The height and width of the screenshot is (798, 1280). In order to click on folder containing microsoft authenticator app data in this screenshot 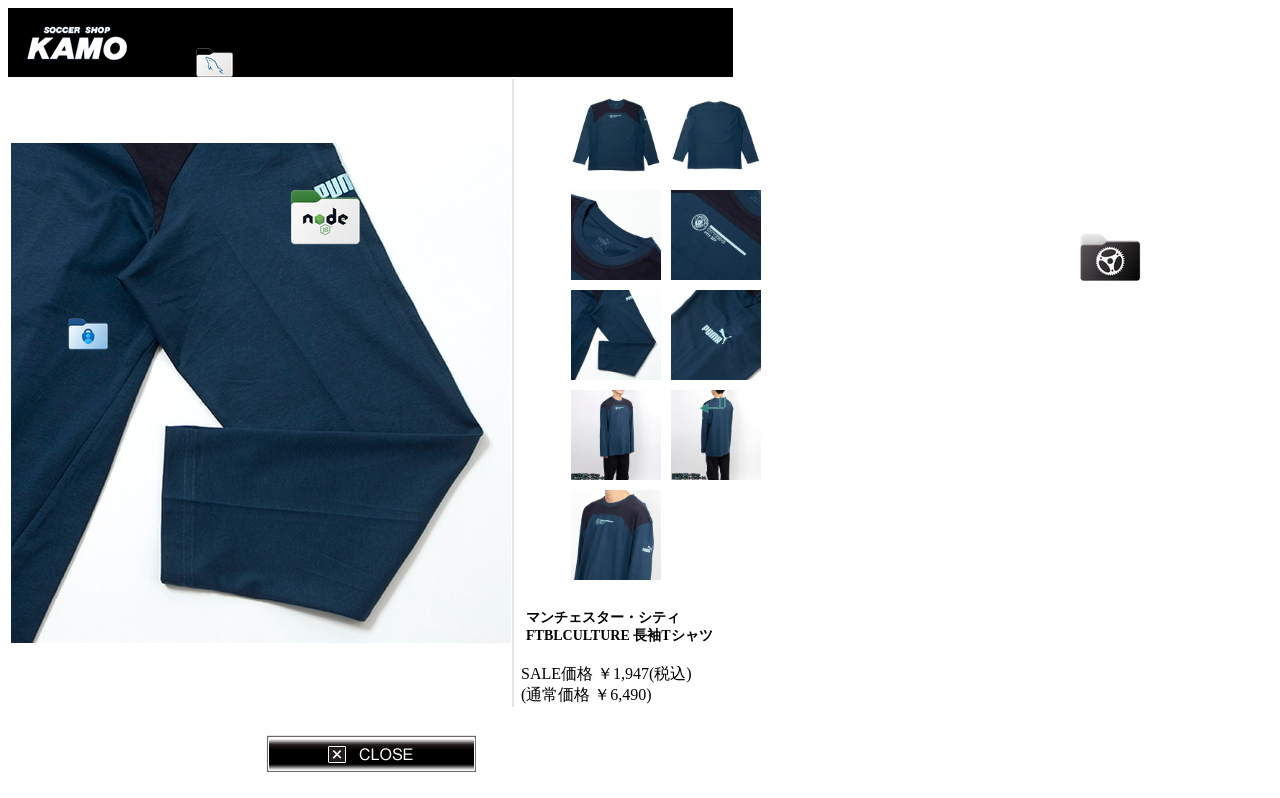, I will do `click(88, 335)`.